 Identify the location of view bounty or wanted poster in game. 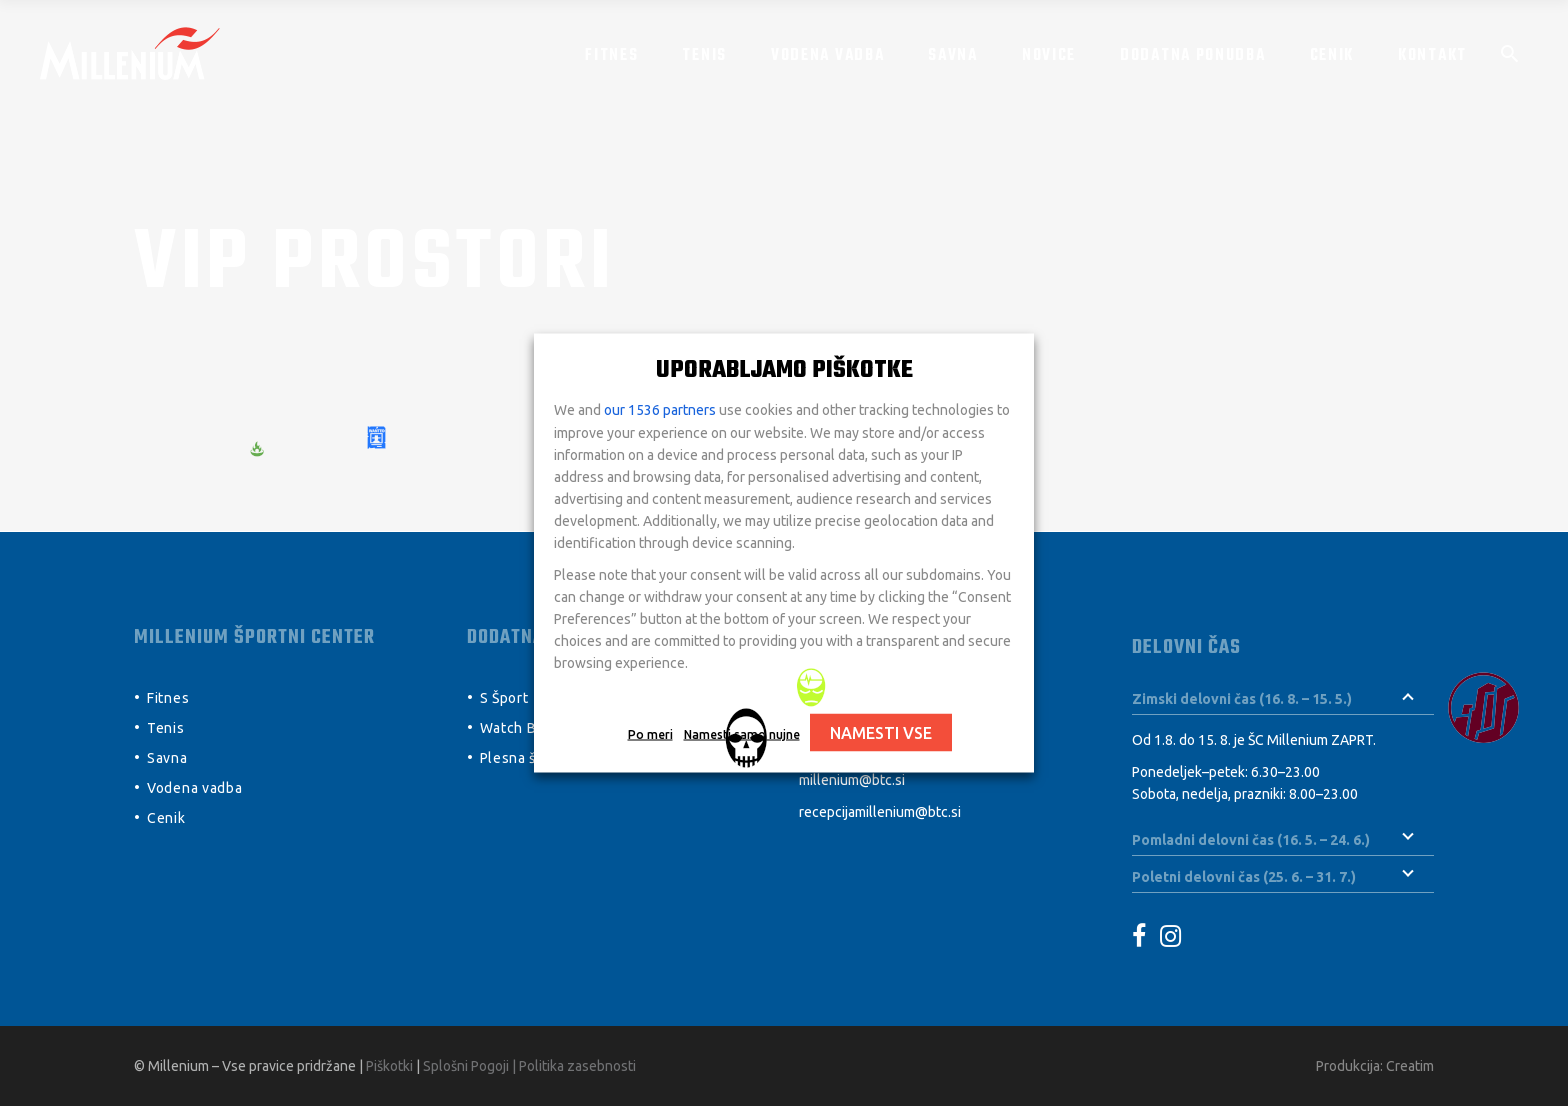
(376, 437).